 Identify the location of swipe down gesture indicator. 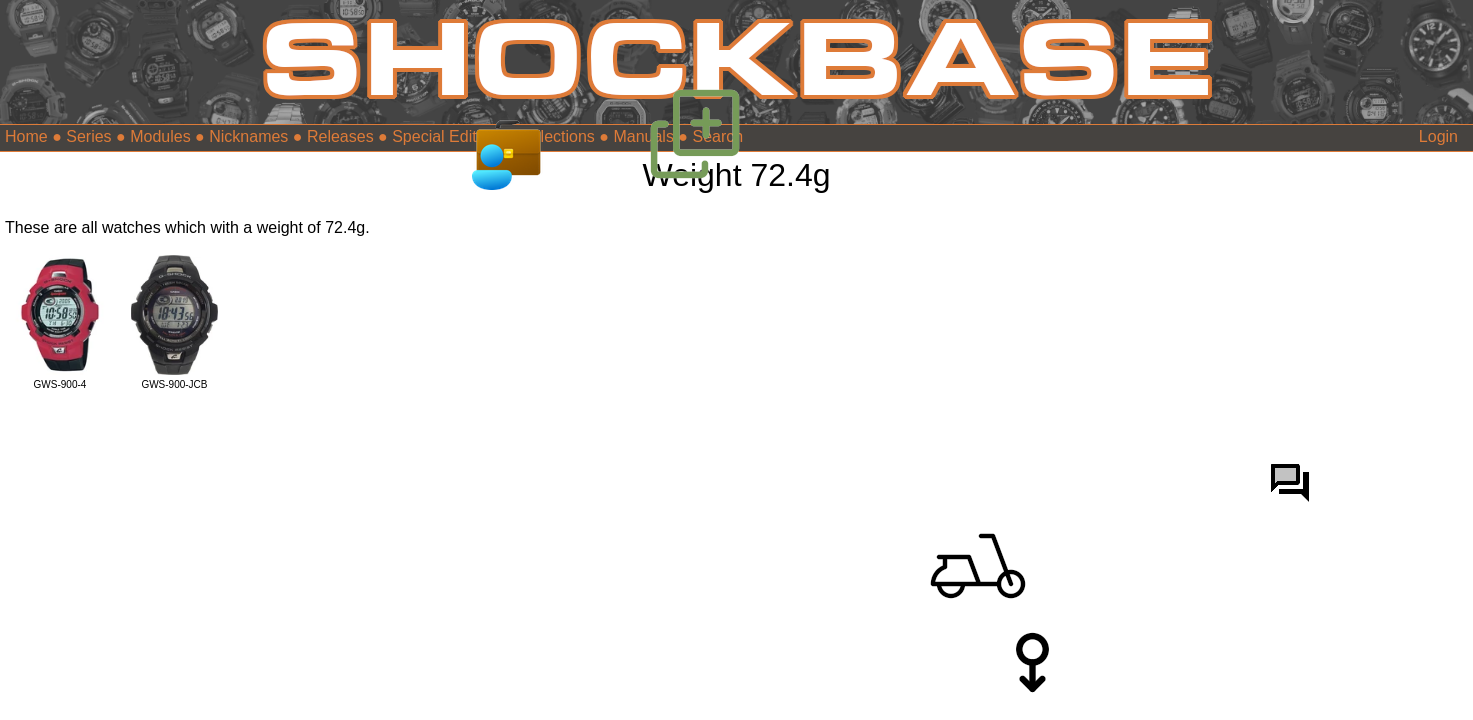
(1032, 662).